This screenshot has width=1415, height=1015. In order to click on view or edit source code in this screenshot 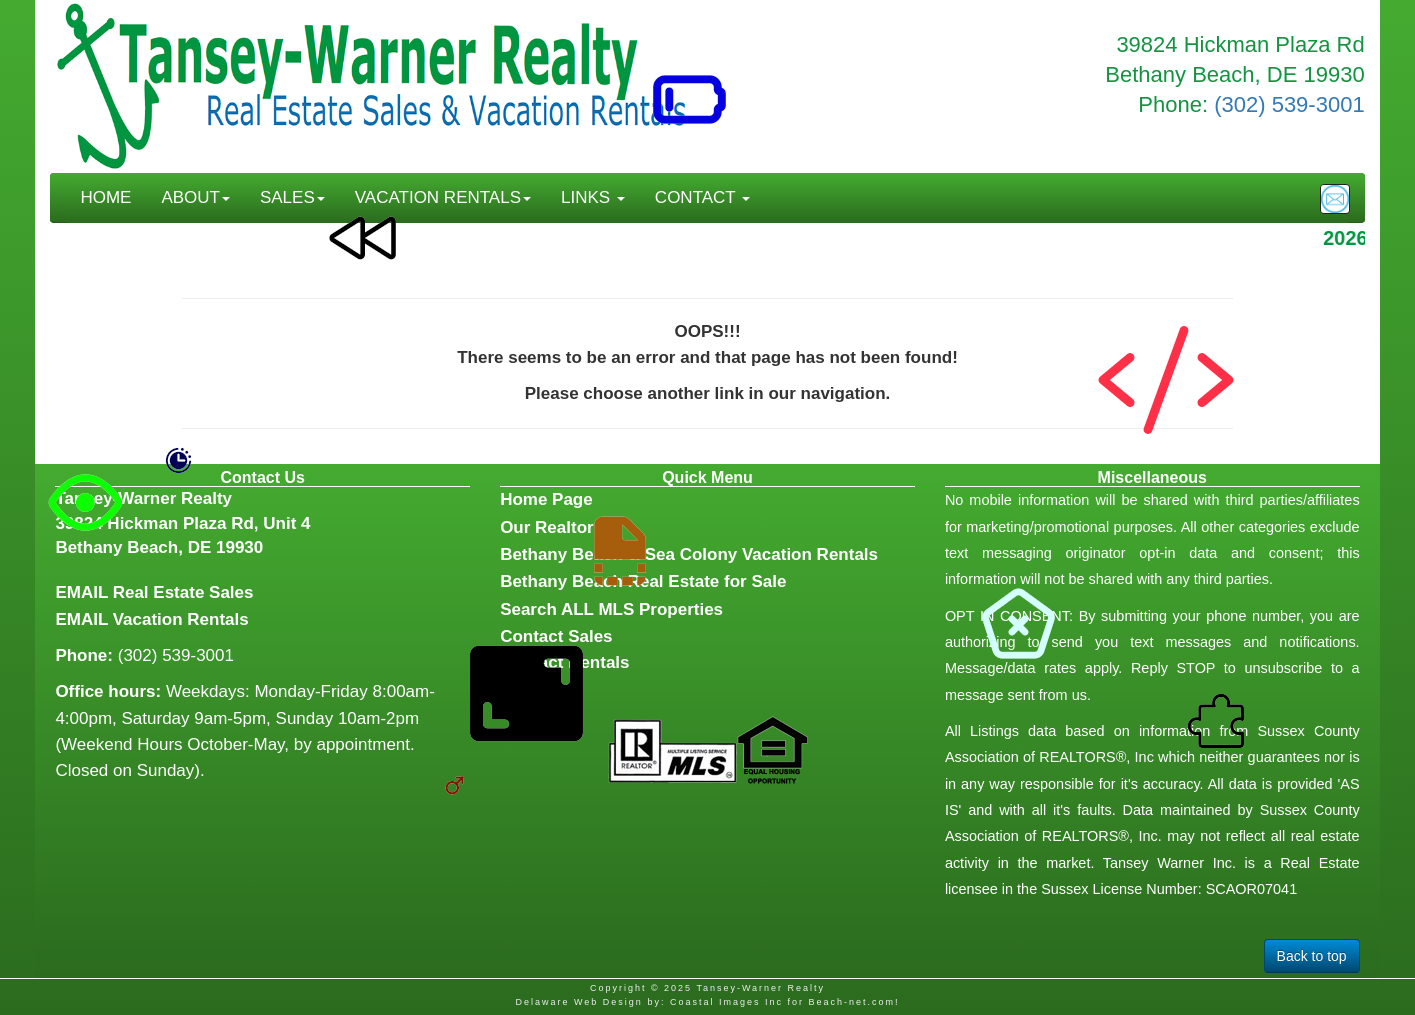, I will do `click(1166, 380)`.